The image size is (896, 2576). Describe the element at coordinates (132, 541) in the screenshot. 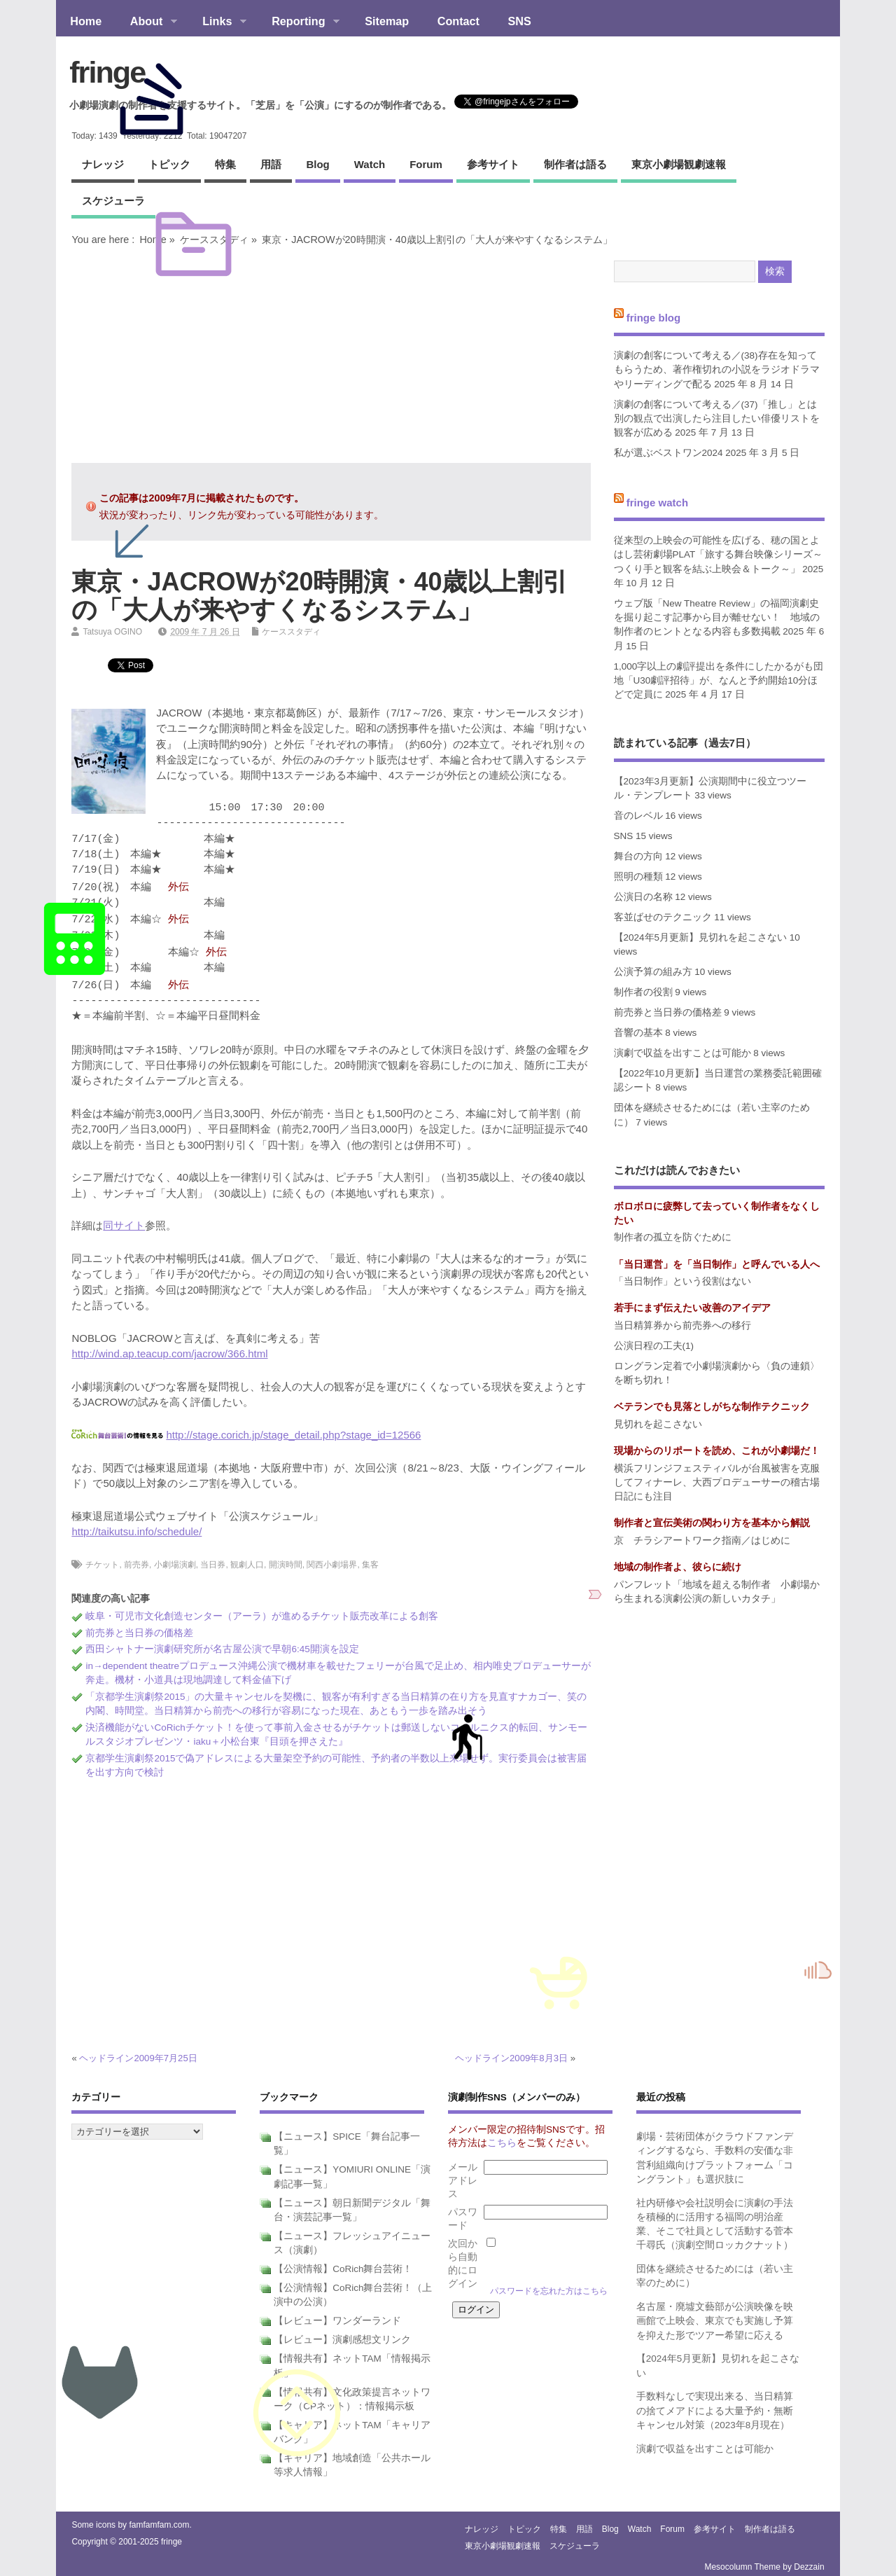

I see `navigate to previous or lower-left content` at that location.